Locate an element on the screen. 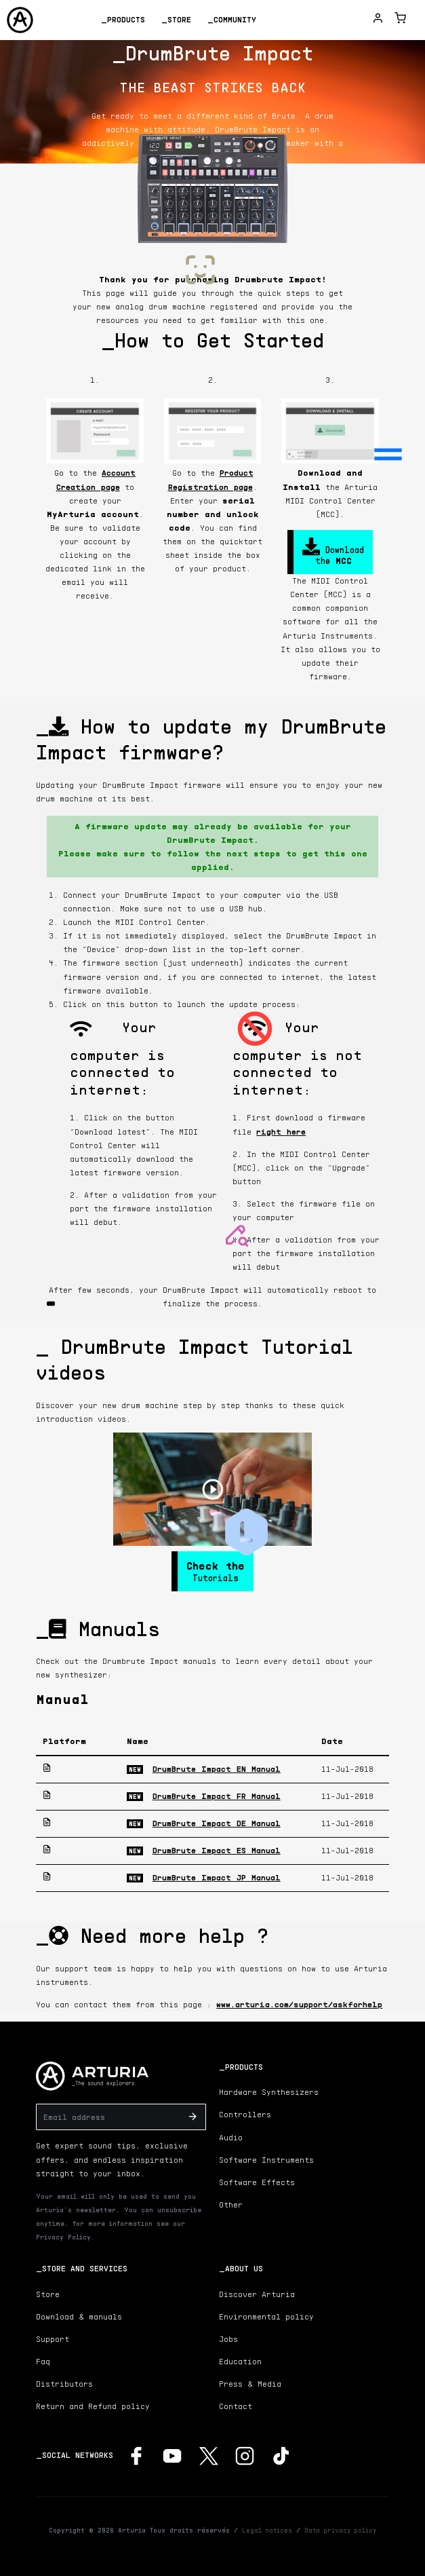 The width and height of the screenshot is (425, 2576). crop image to 16:9 aspect ratio is located at coordinates (51, 1304).